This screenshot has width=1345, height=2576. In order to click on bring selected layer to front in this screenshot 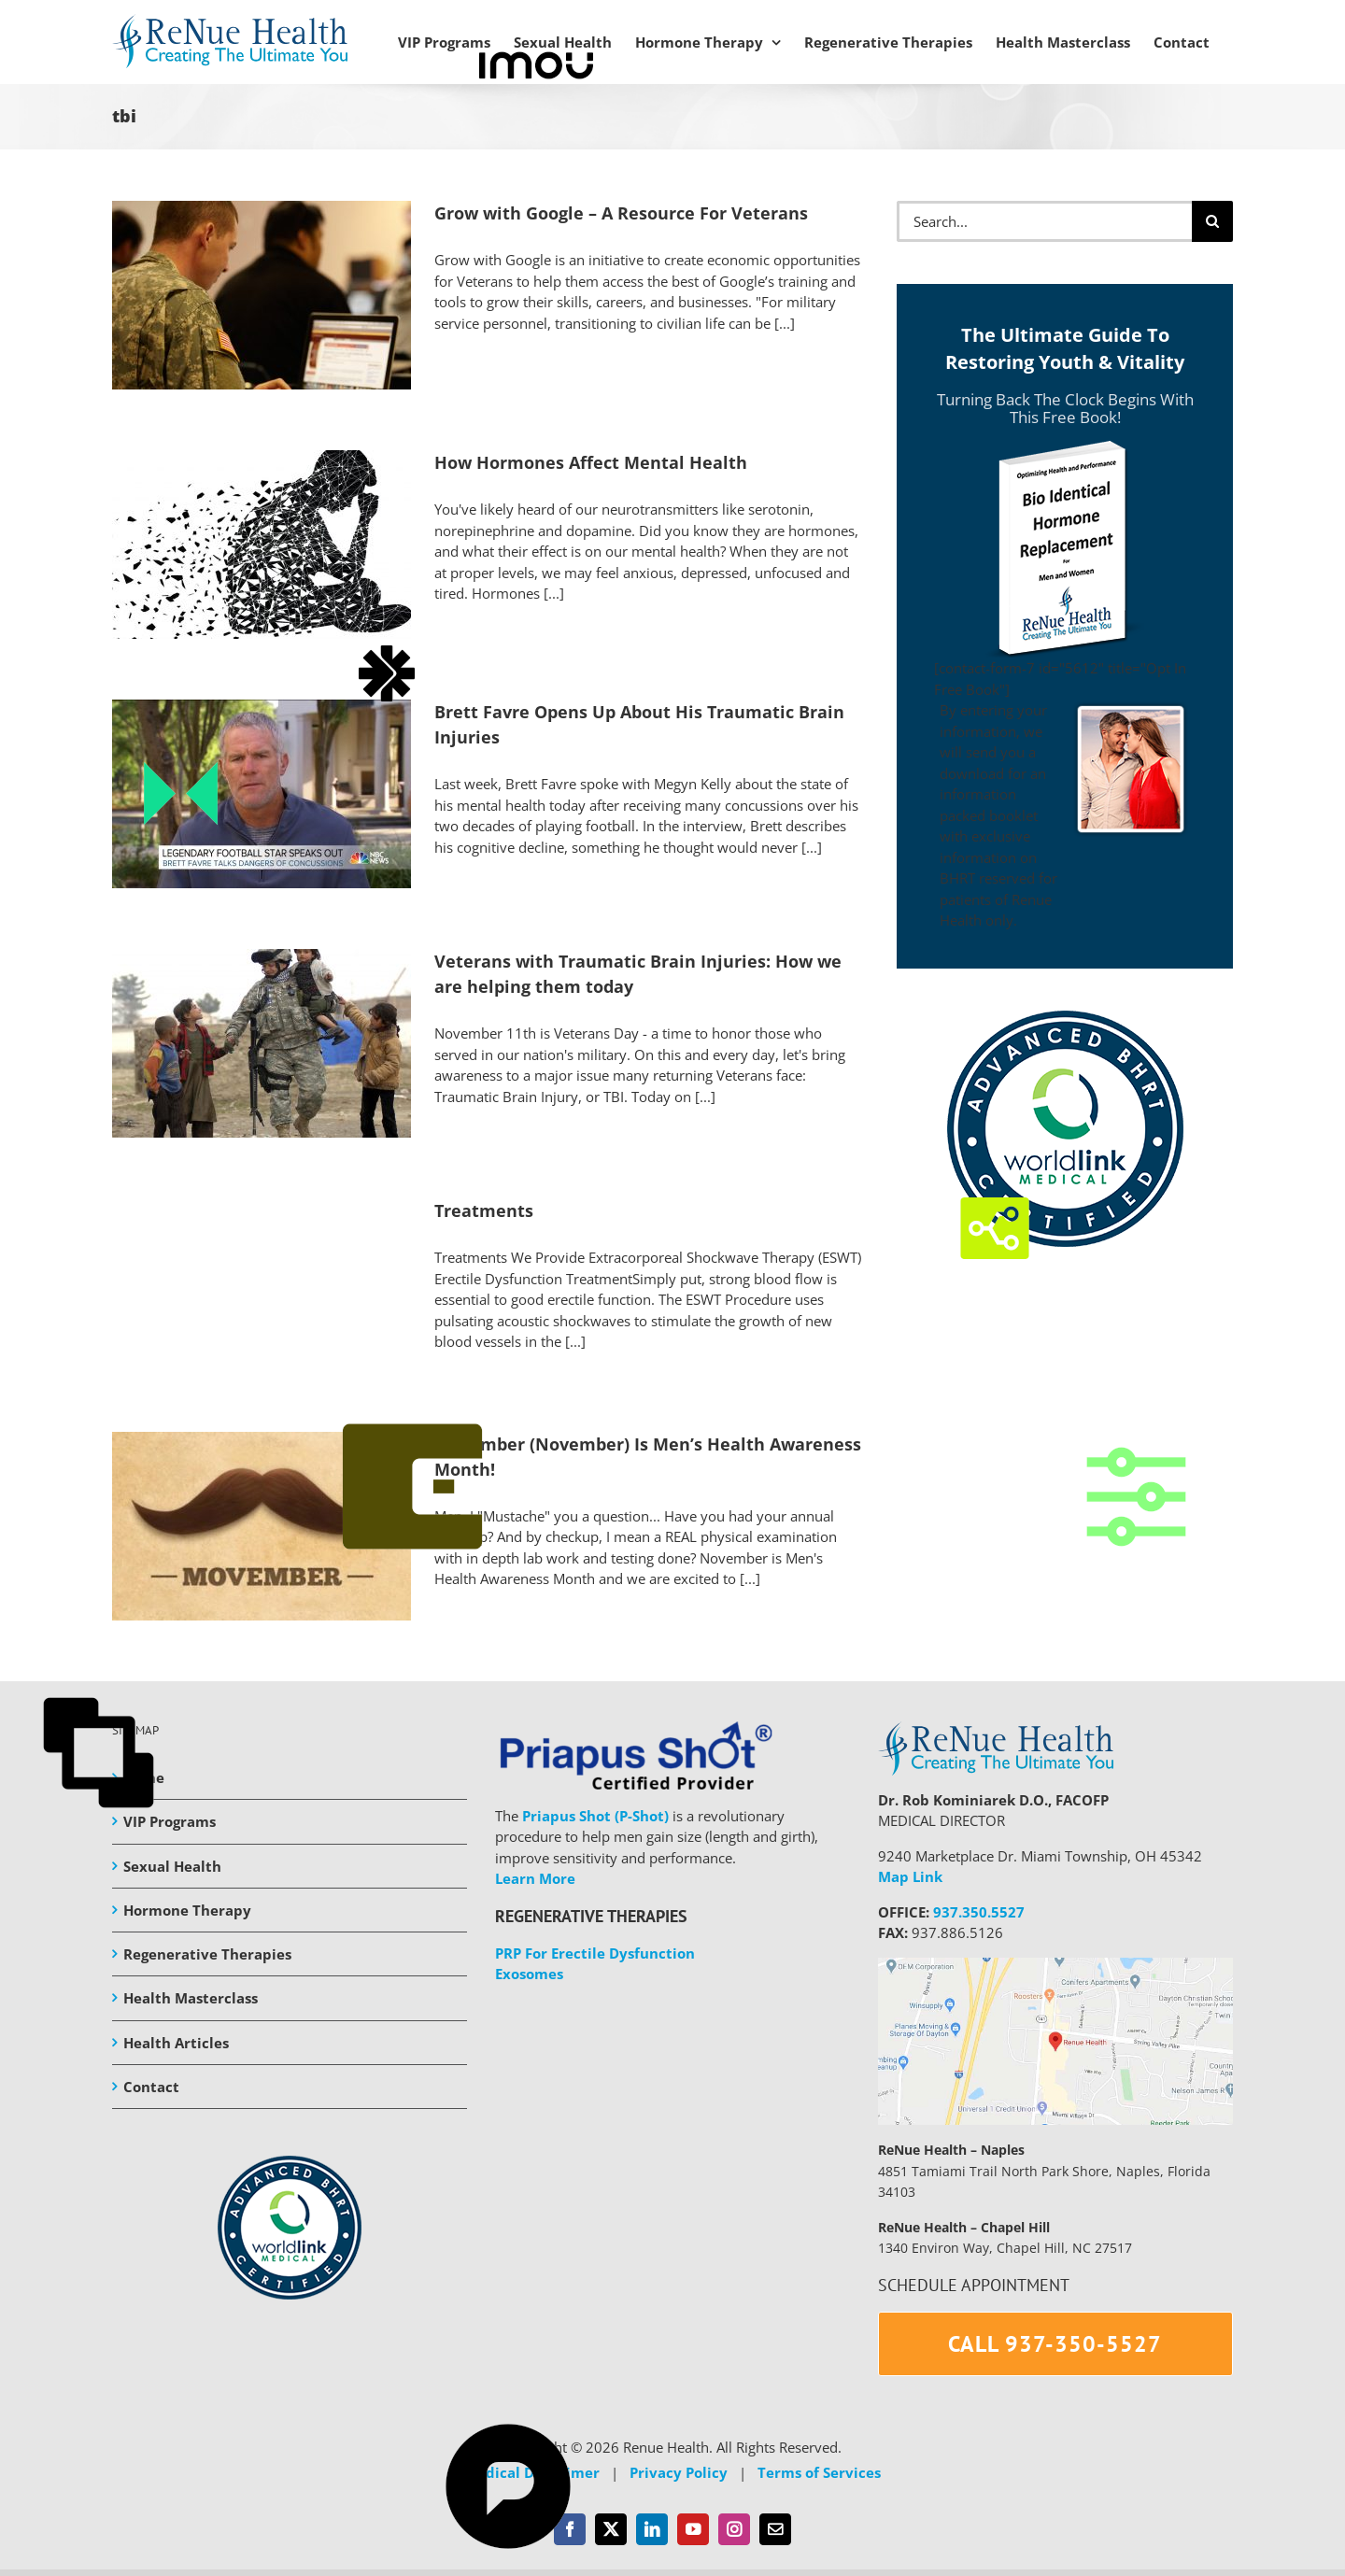, I will do `click(98, 1752)`.